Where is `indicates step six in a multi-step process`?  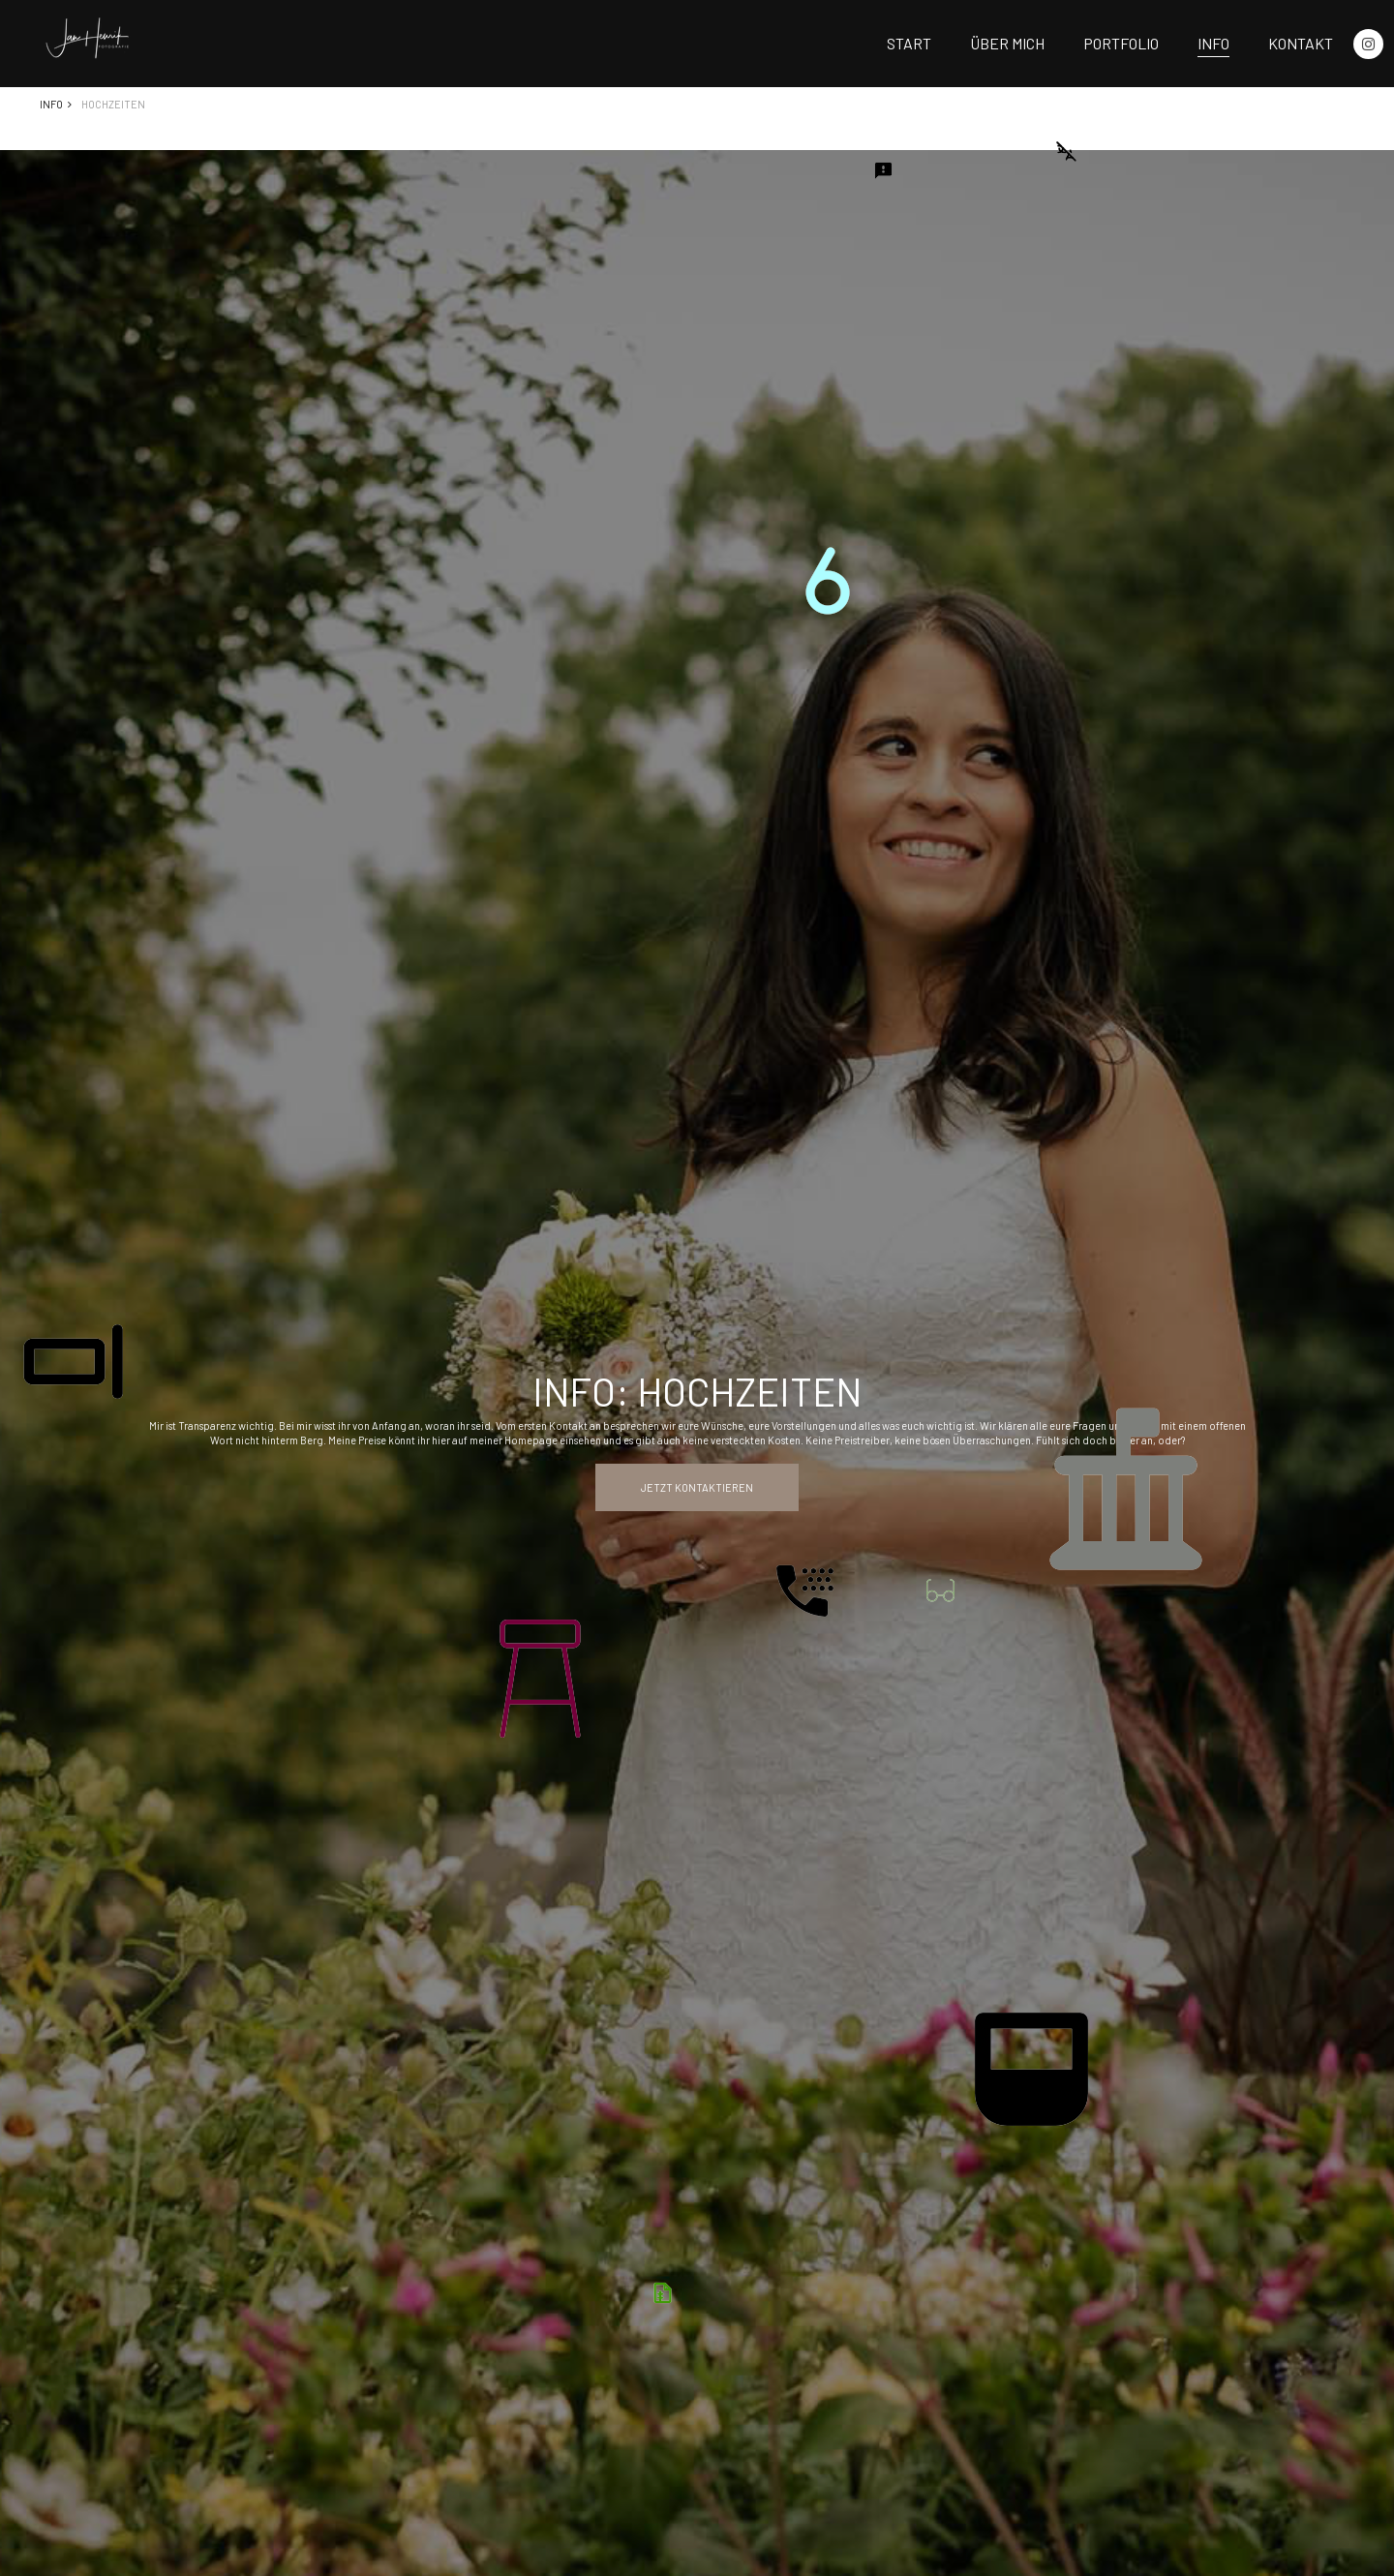
indicates step six in a multi-step process is located at coordinates (828, 581).